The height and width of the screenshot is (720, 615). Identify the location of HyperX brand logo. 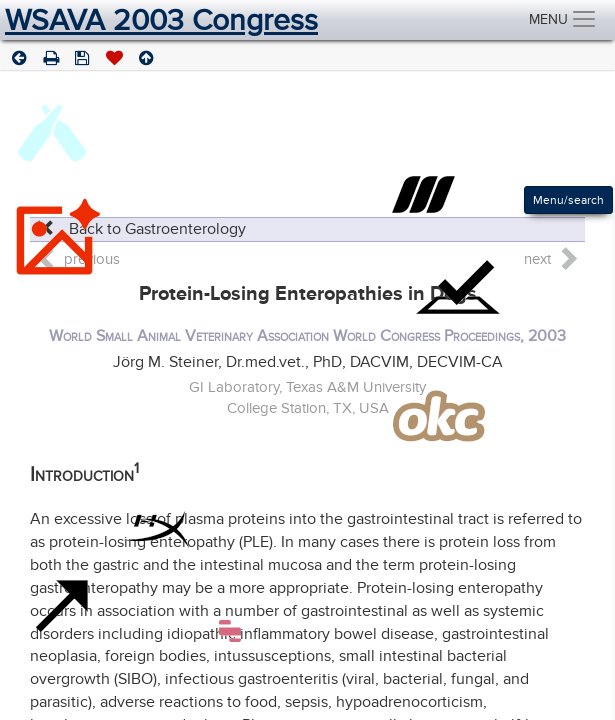
(156, 529).